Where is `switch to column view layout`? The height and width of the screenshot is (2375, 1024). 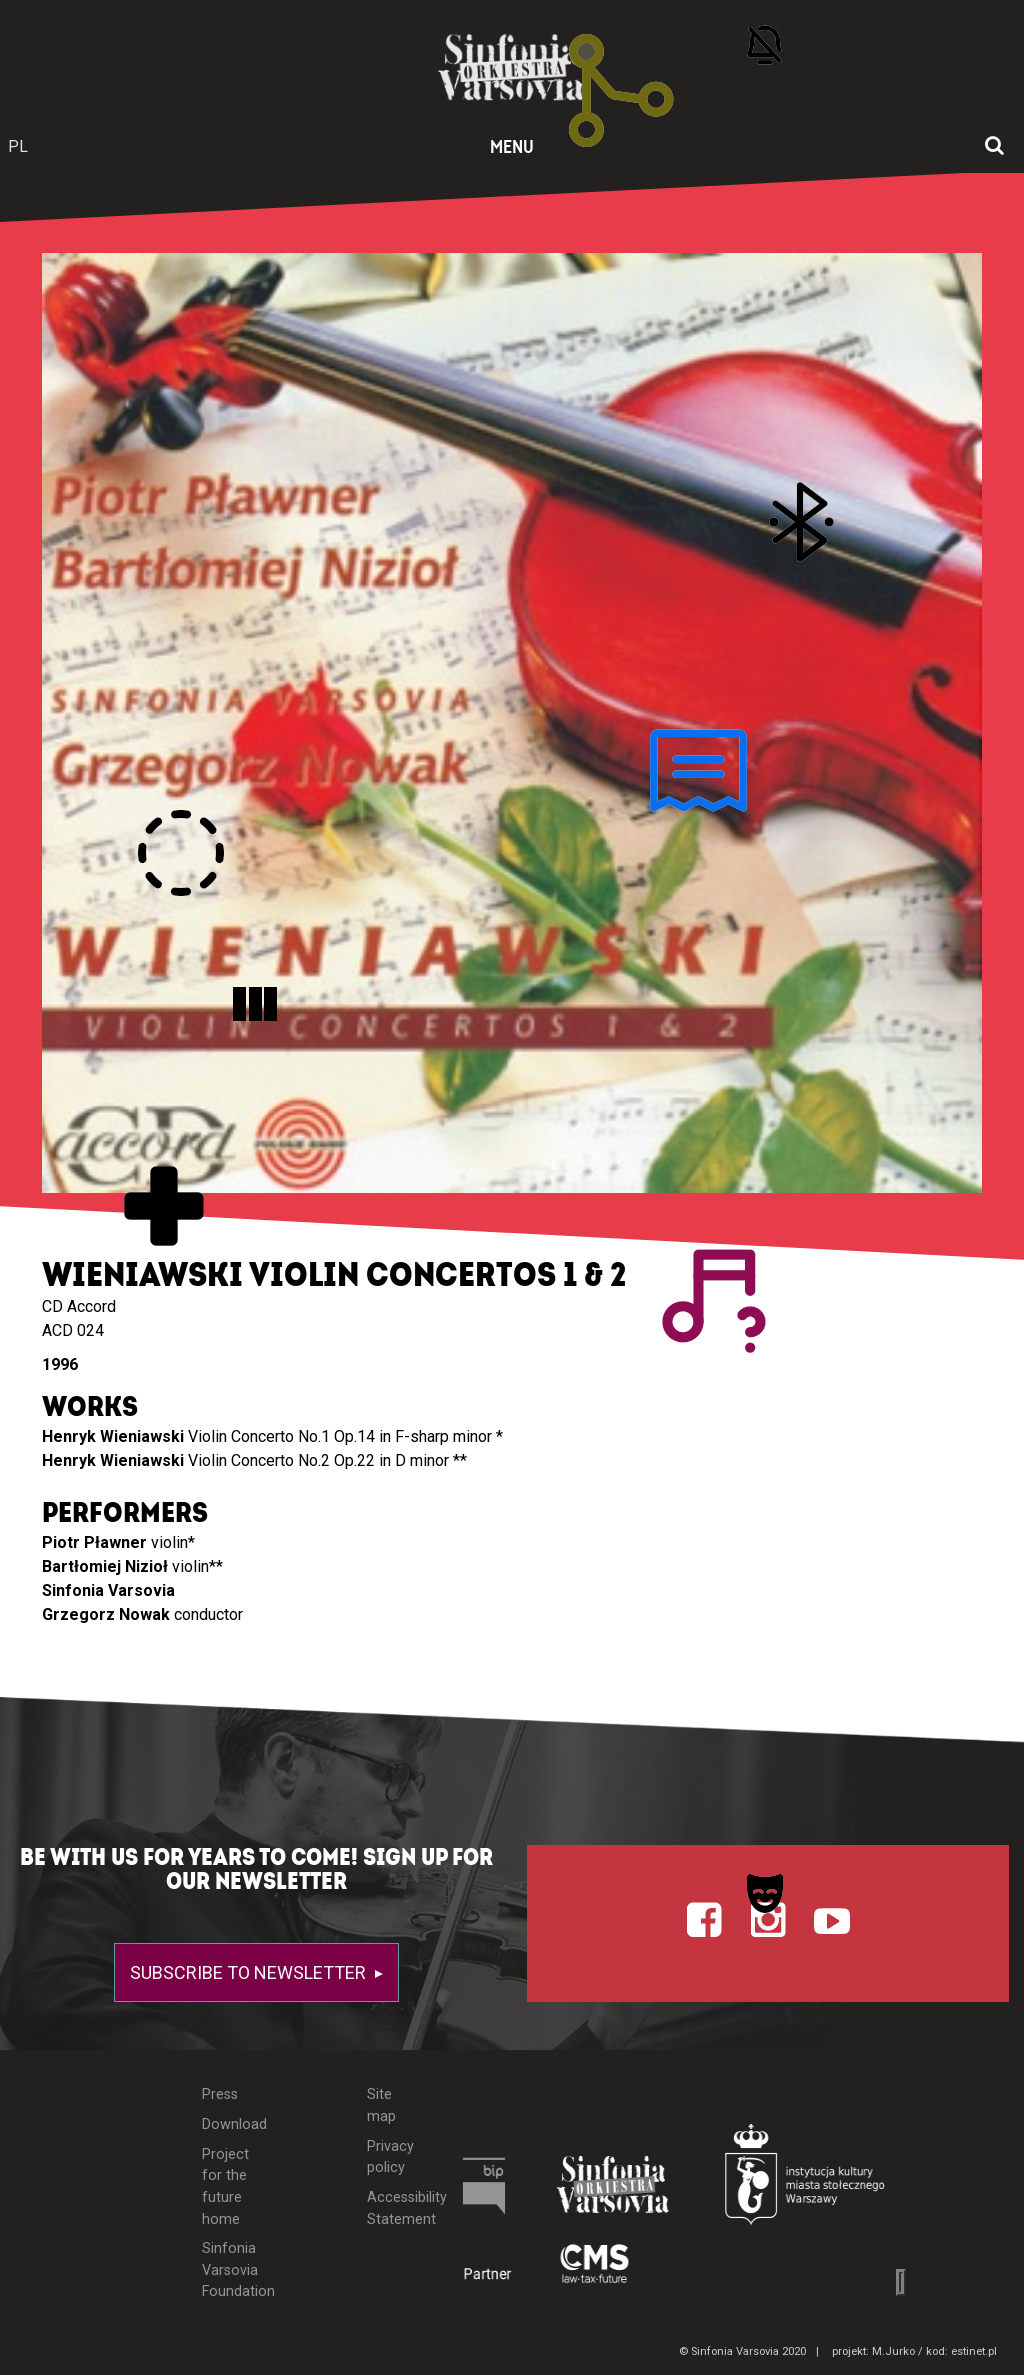 switch to column view layout is located at coordinates (254, 1005).